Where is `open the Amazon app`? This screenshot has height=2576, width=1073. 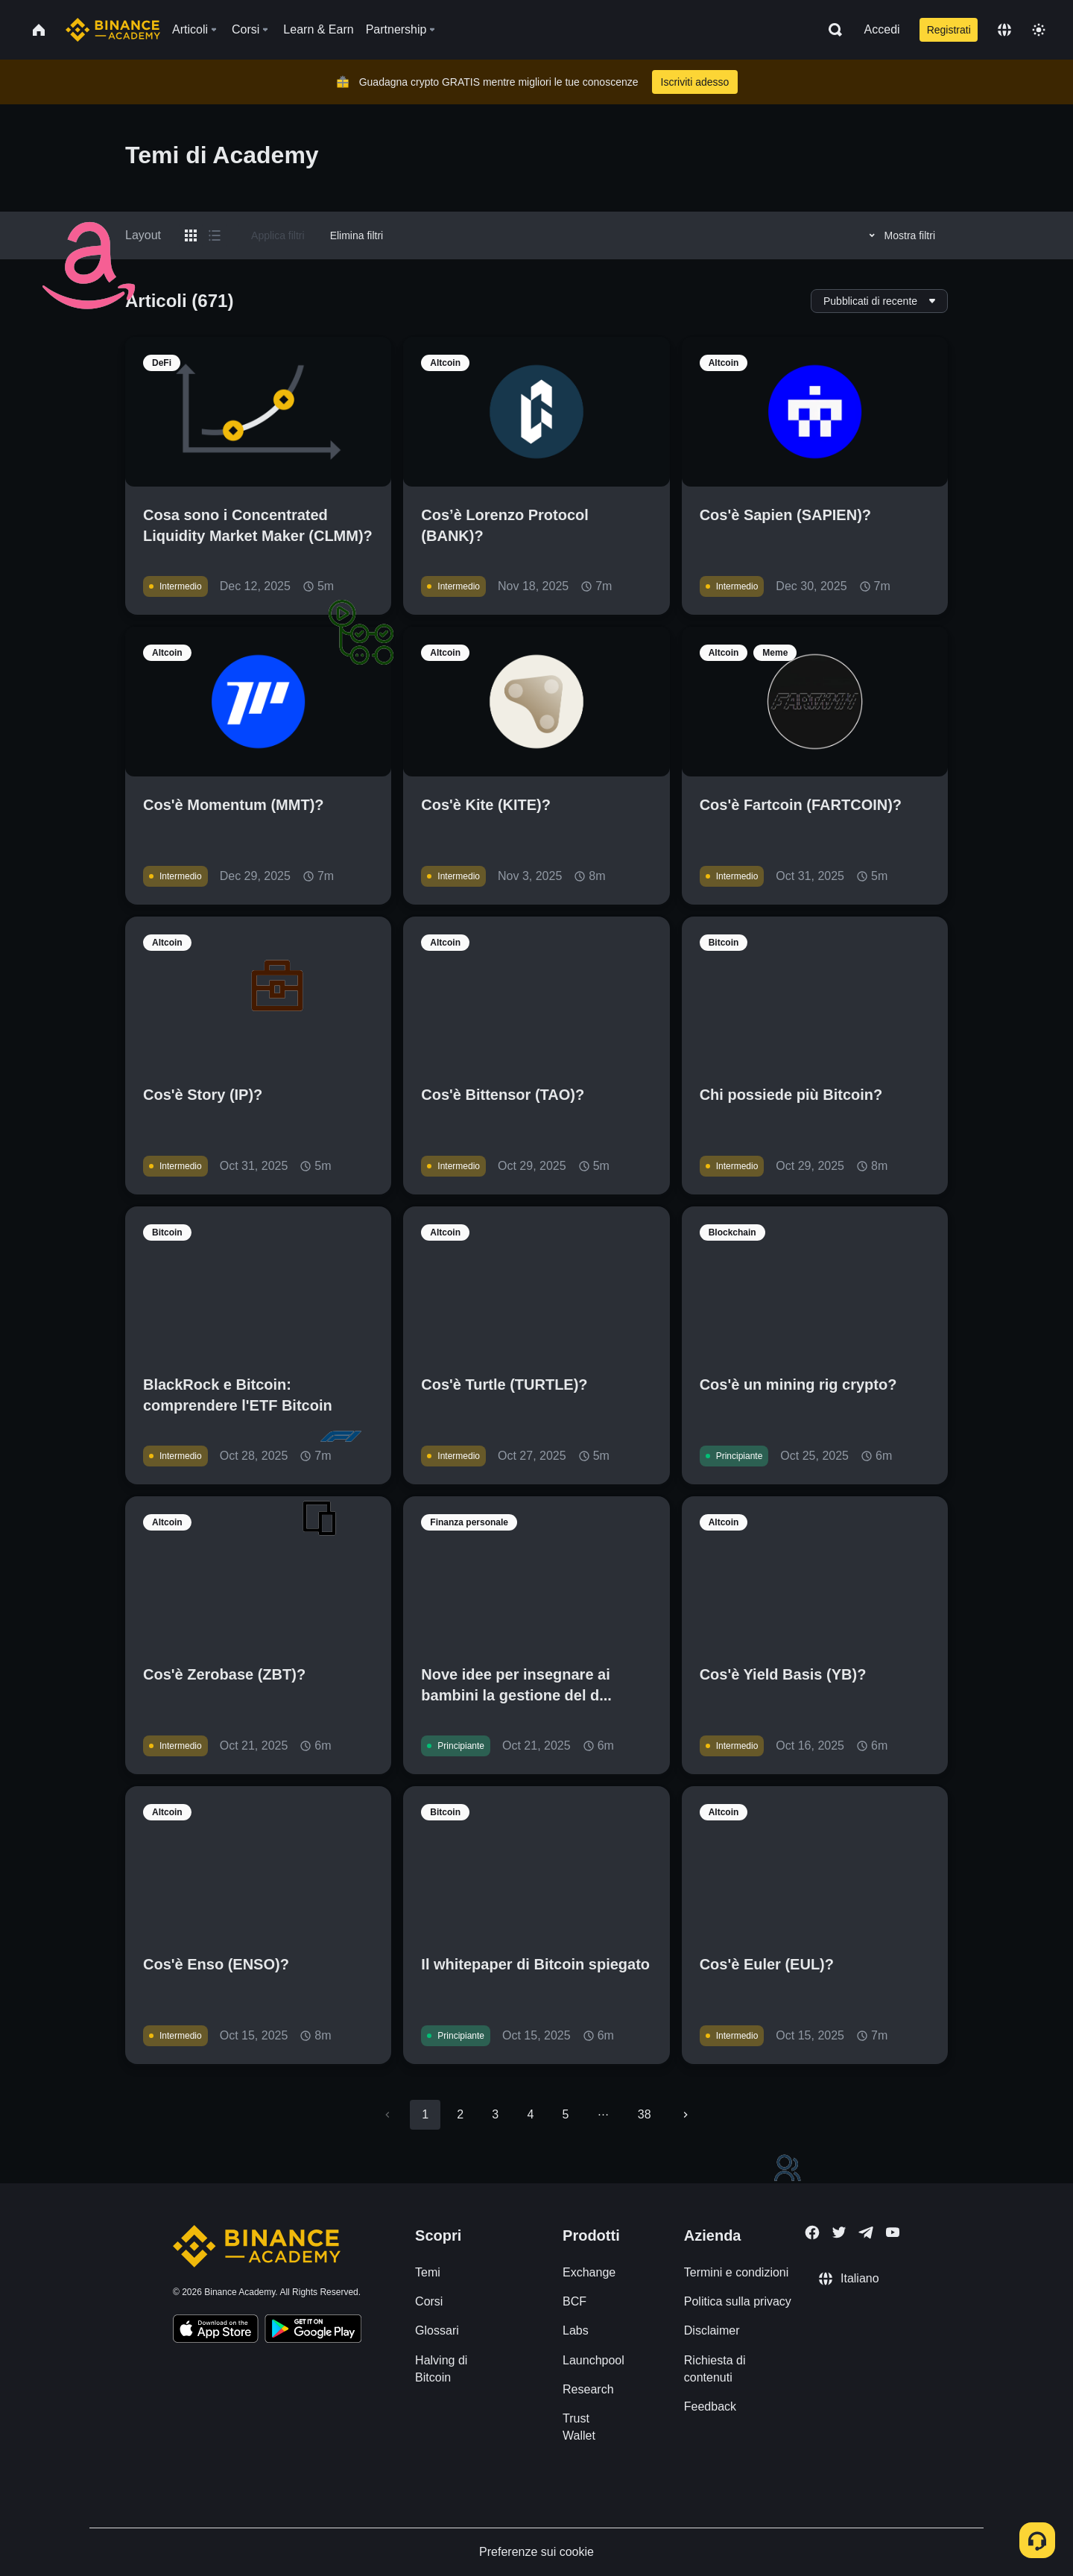 open the Amazon app is located at coordinates (87, 261).